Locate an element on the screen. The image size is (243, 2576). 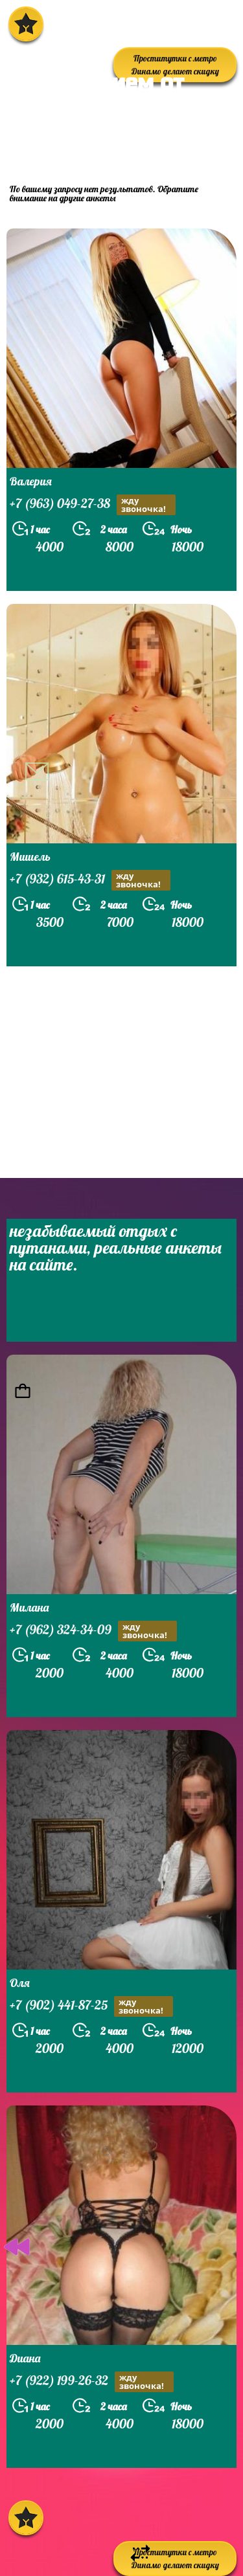
right-click action indicator is located at coordinates (106, 2151).